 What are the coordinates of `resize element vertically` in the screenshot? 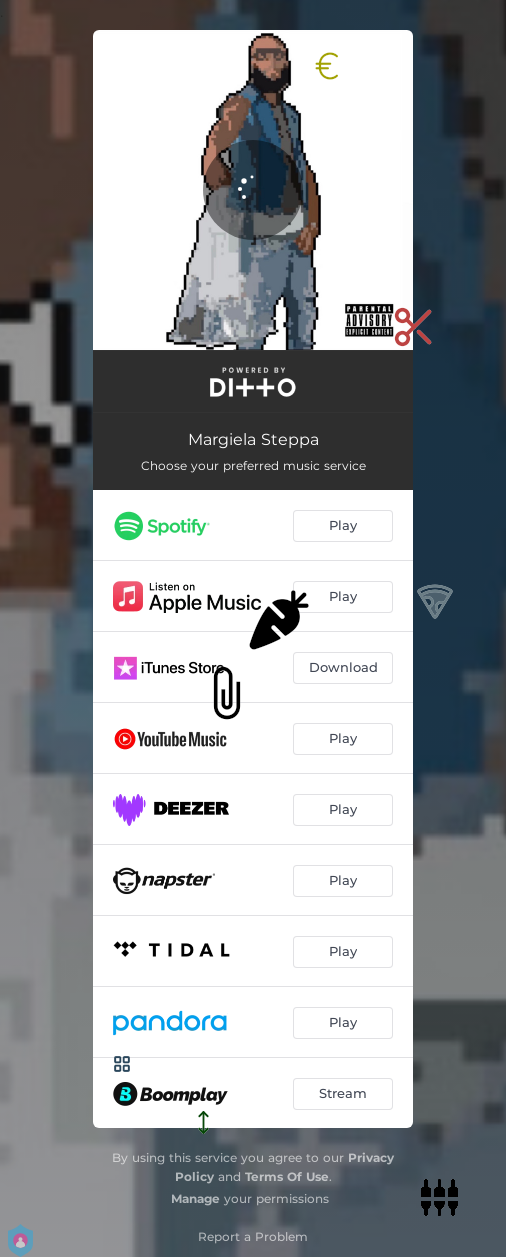 It's located at (203, 1122).